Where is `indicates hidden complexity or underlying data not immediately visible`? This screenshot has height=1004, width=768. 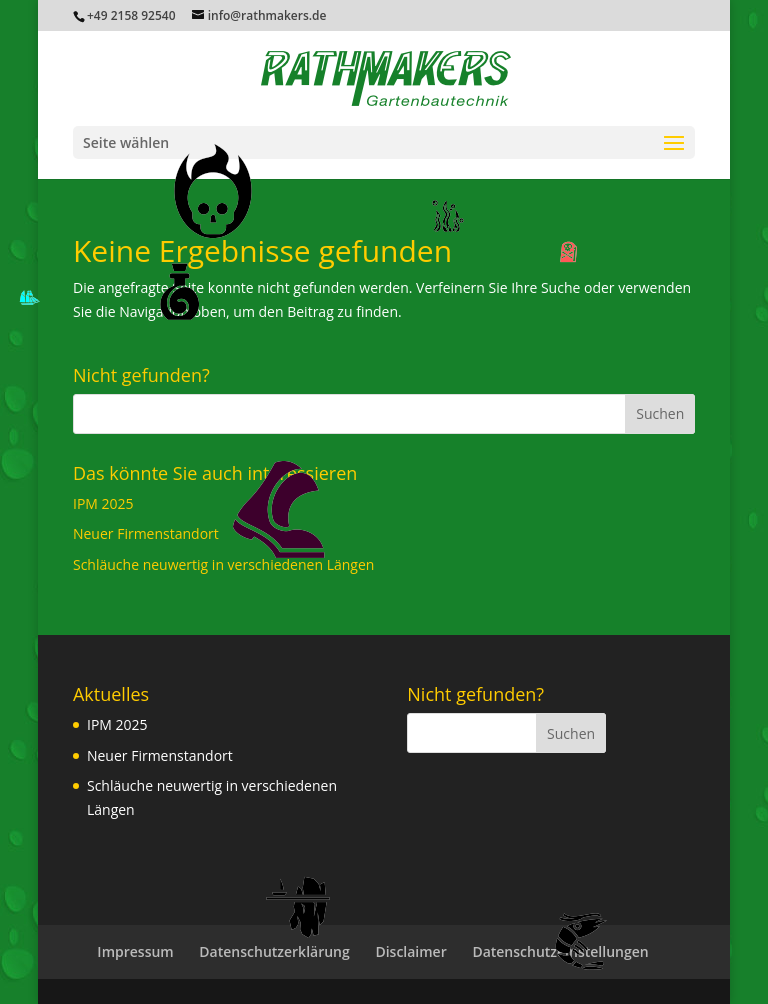
indicates hidden complexity or underlying data not immediately visible is located at coordinates (298, 907).